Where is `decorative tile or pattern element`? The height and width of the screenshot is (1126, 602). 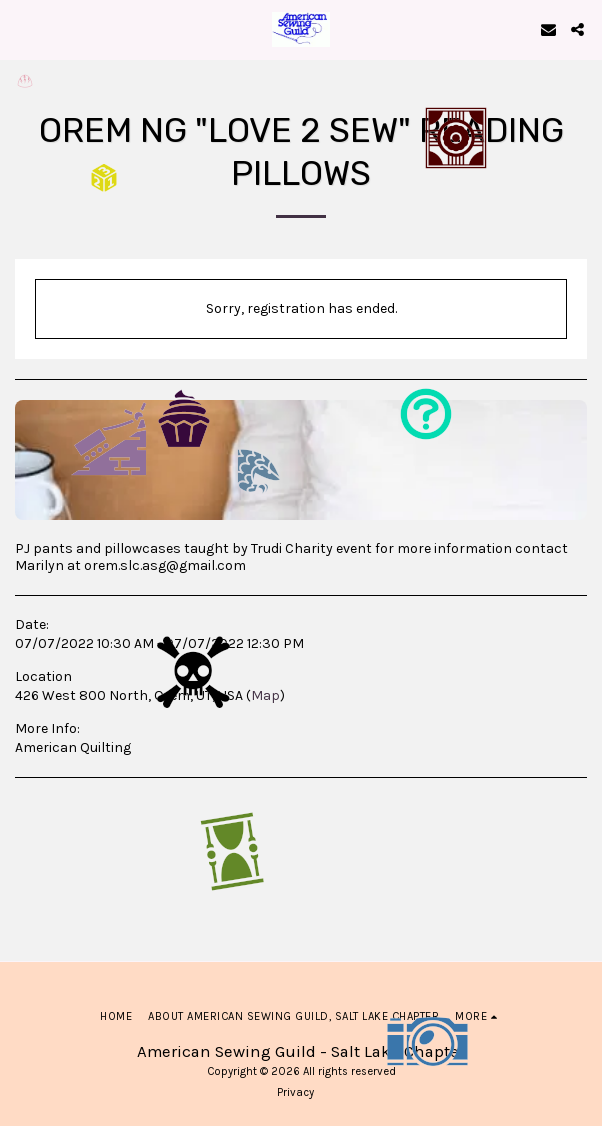
decorative tile or pattern element is located at coordinates (456, 138).